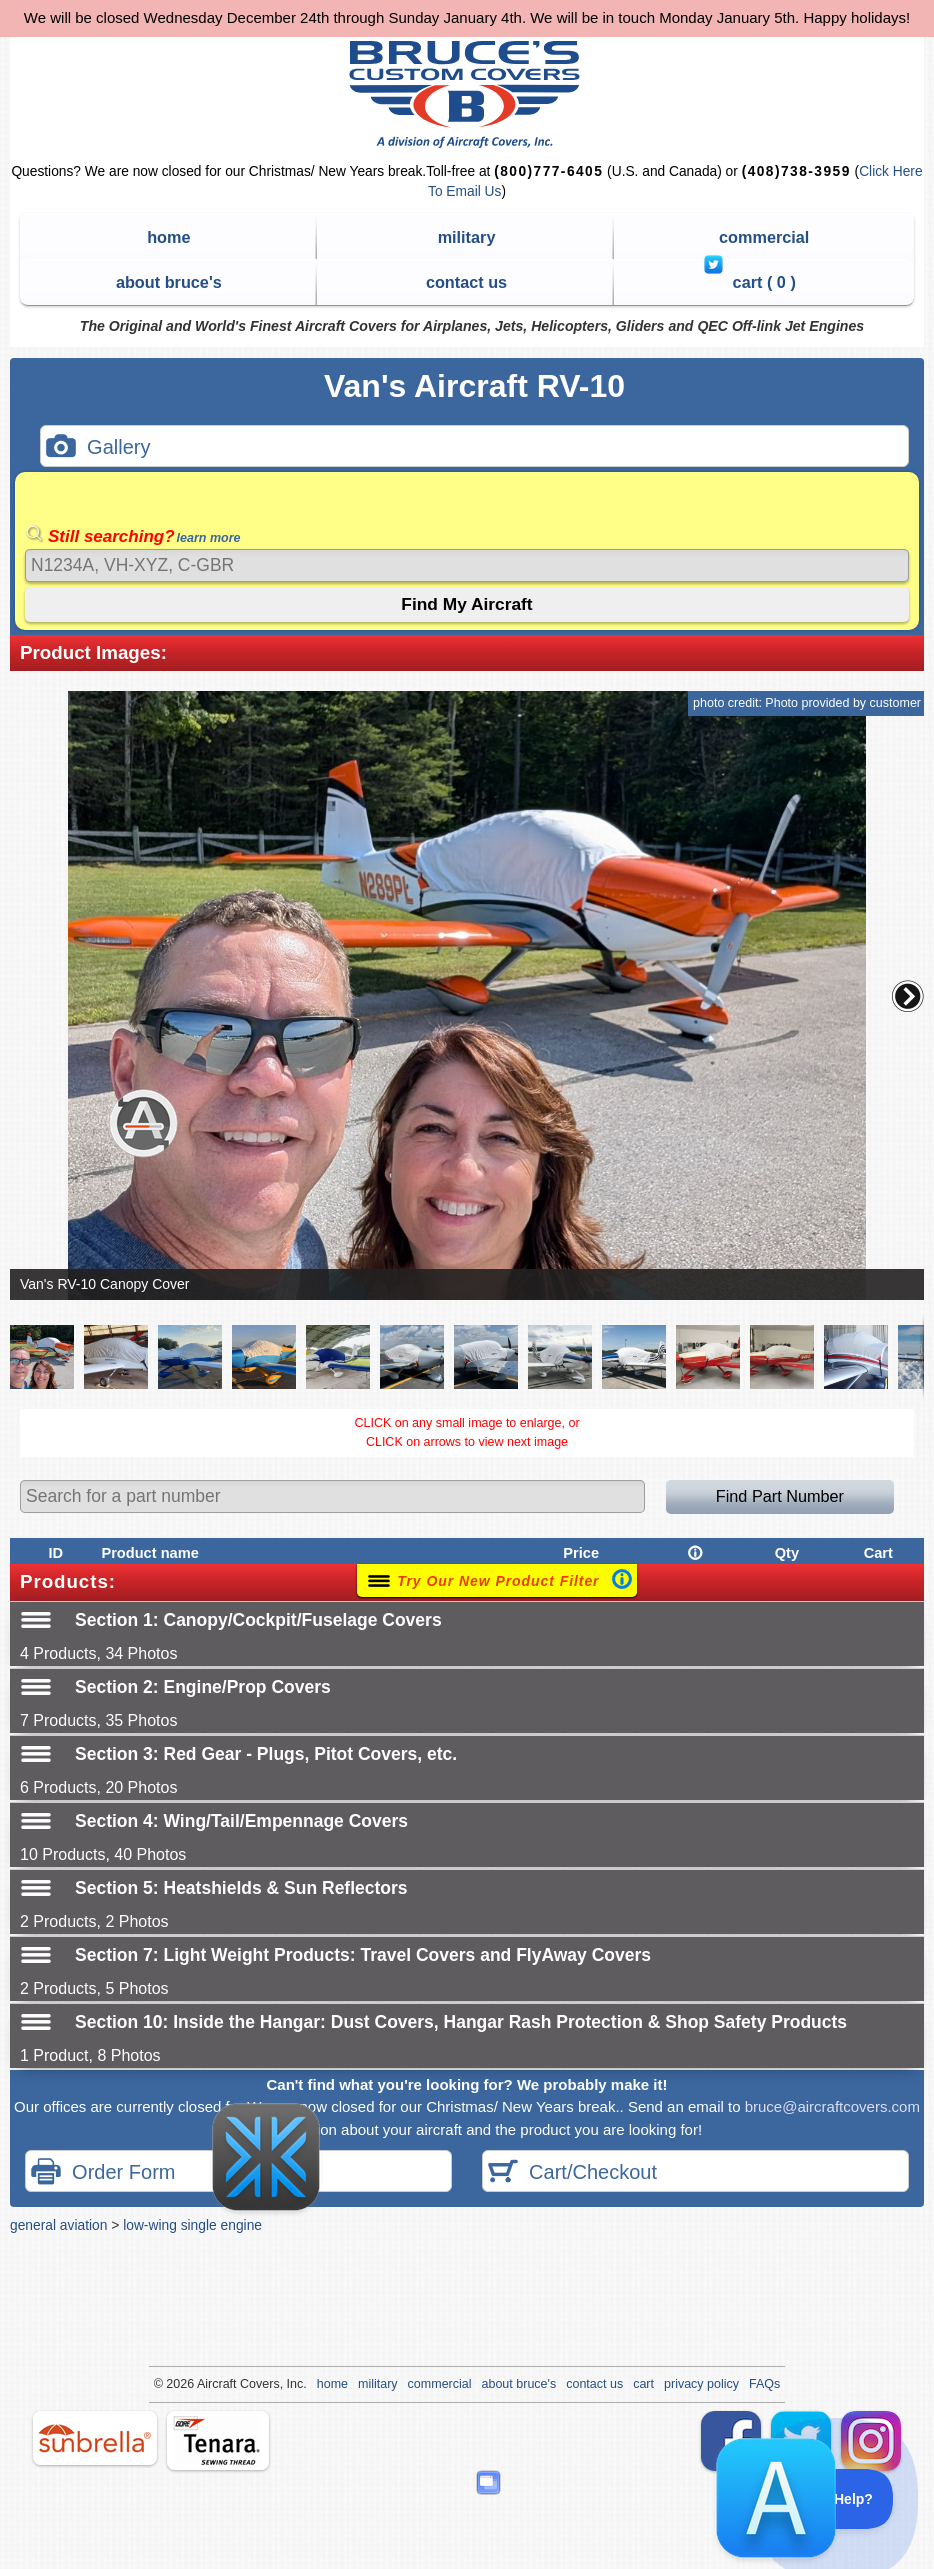 Image resolution: width=934 pixels, height=2569 pixels. Describe the element at coordinates (266, 2157) in the screenshot. I see `open exodus cryptocurrency wallet` at that location.